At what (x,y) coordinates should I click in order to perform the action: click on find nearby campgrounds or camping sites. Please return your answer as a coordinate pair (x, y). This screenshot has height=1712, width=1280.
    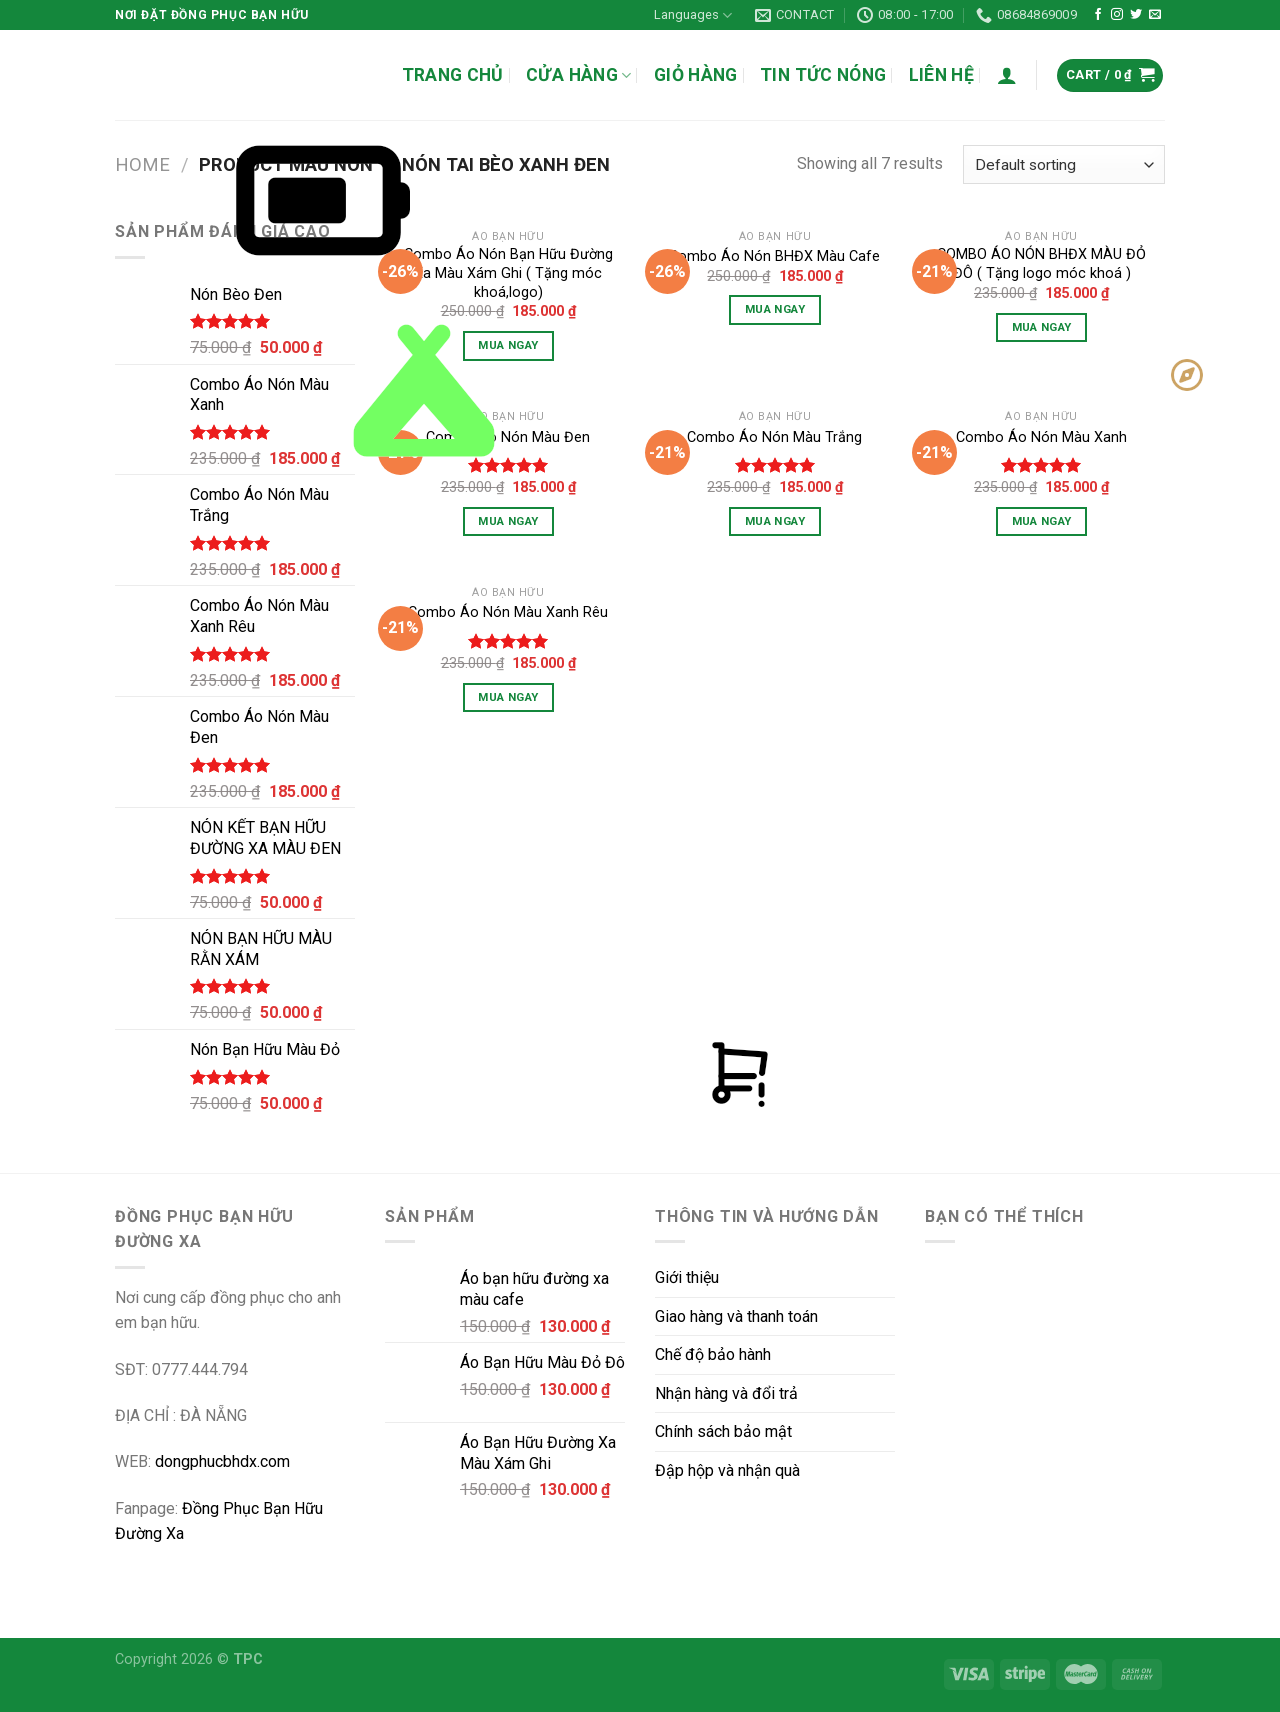
    Looking at the image, I should click on (424, 395).